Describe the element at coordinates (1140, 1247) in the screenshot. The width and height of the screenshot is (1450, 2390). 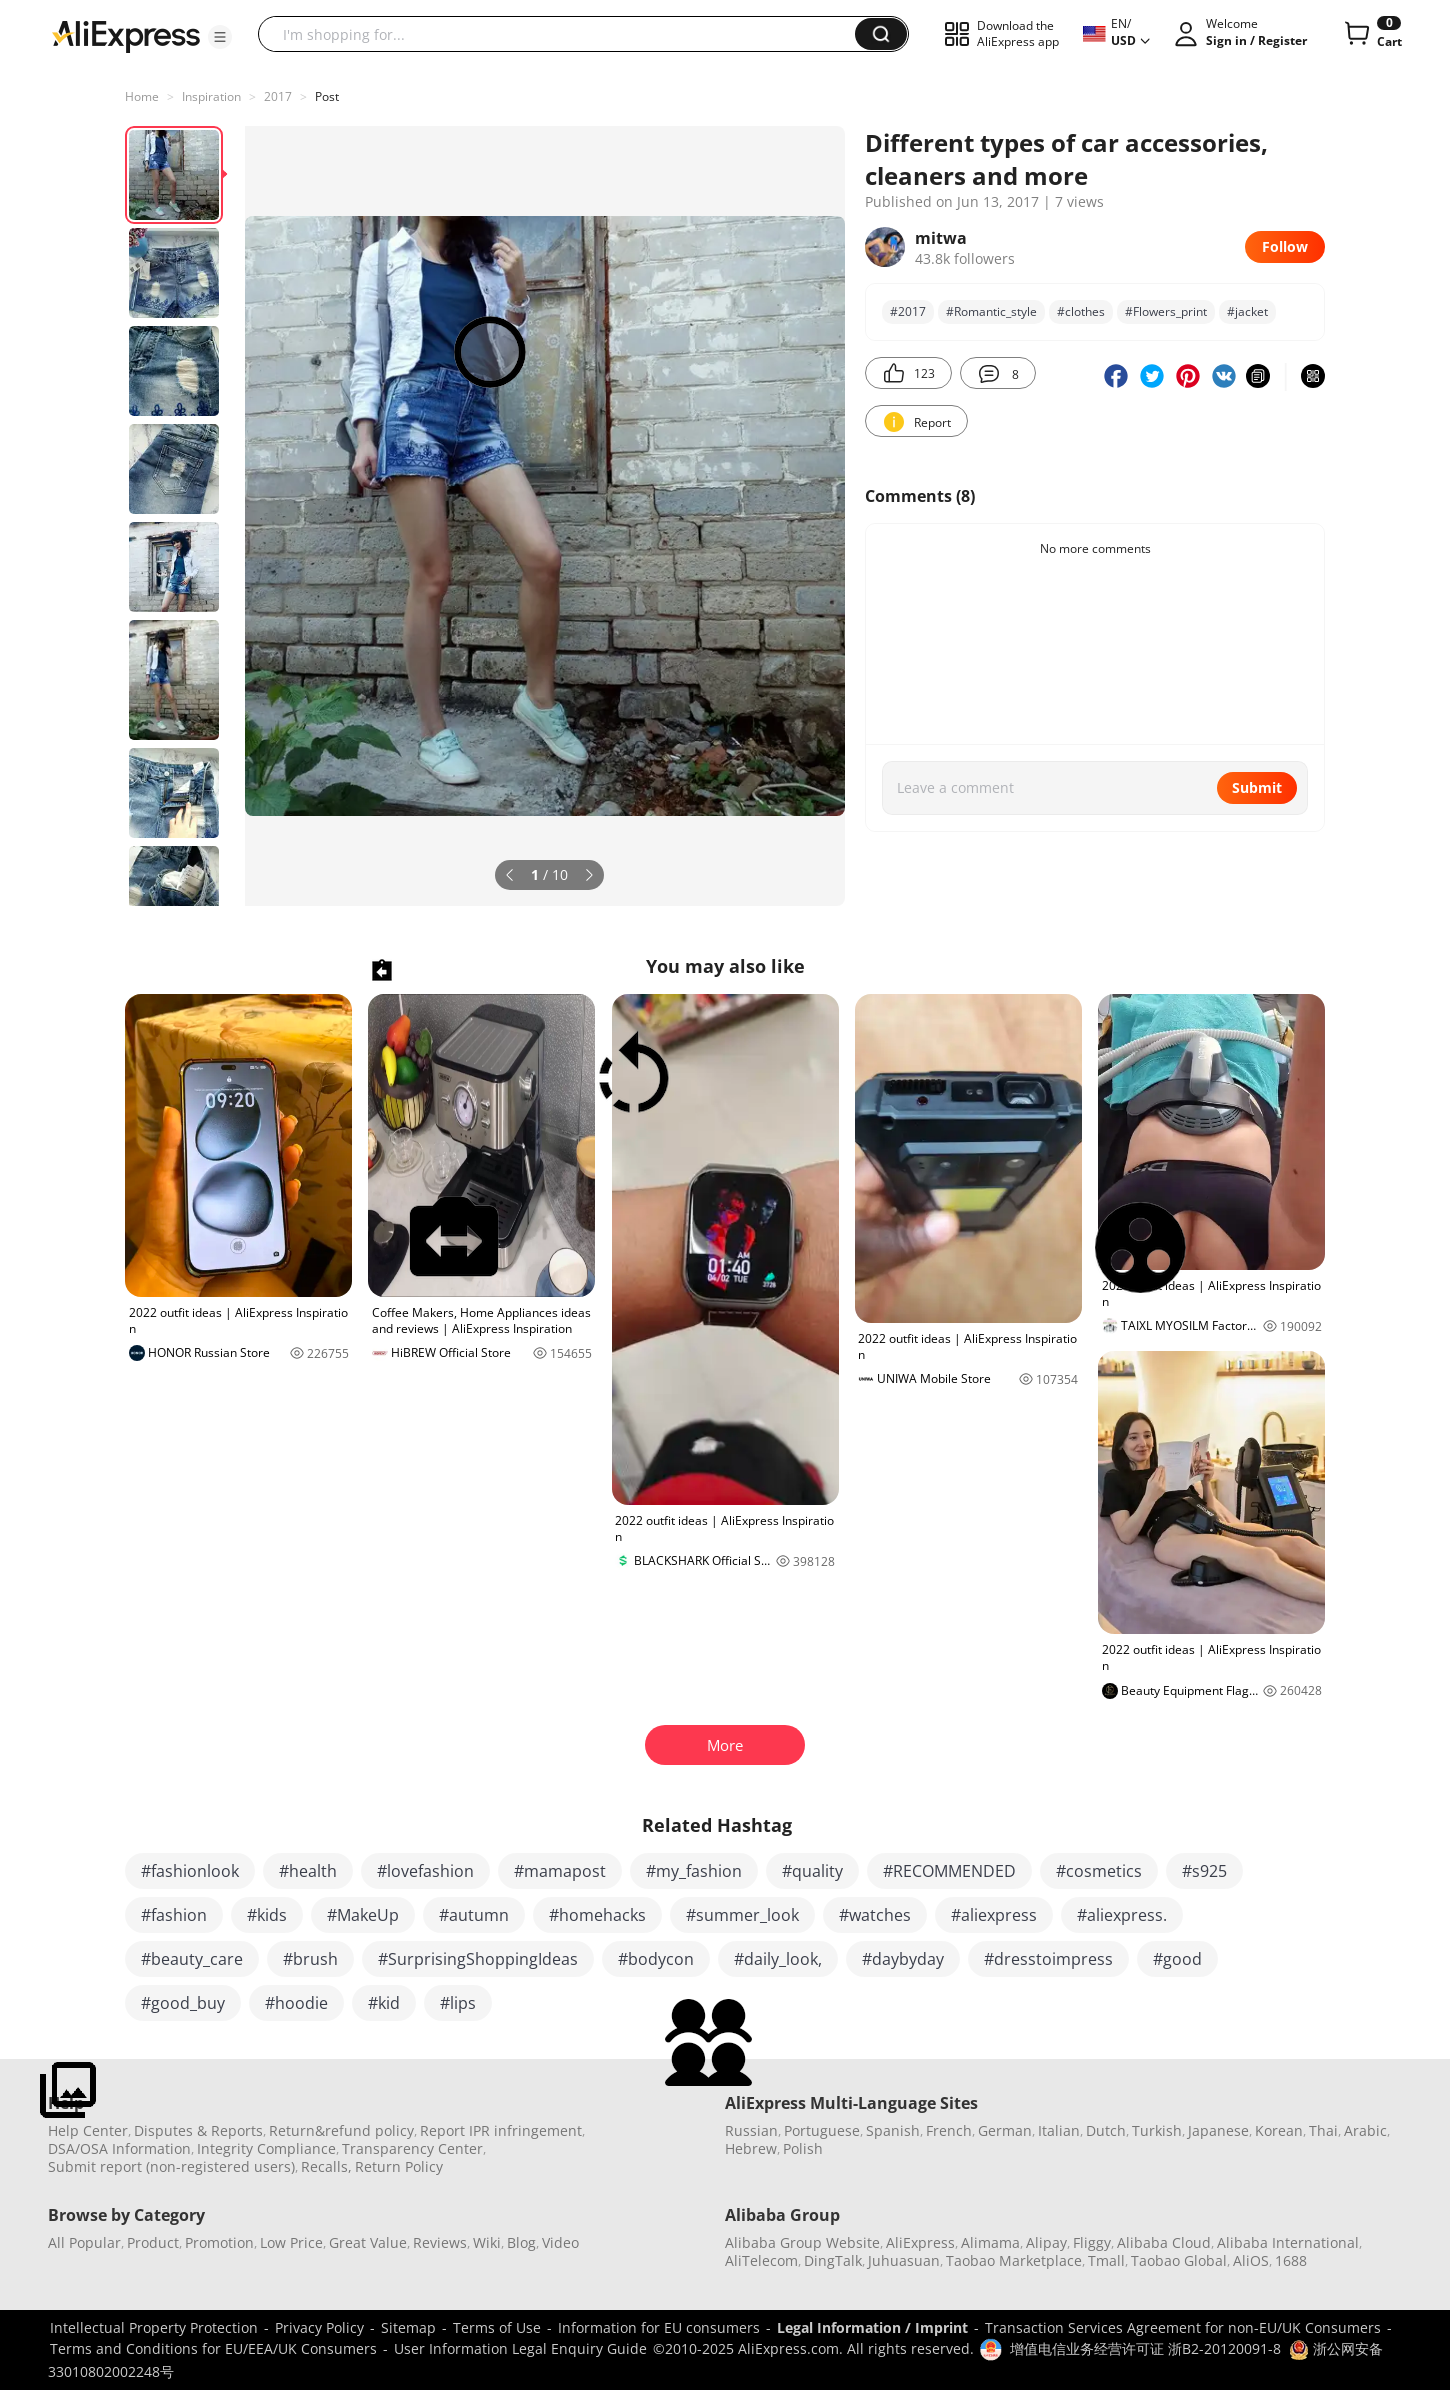
I see `view or manage group workspaces` at that location.